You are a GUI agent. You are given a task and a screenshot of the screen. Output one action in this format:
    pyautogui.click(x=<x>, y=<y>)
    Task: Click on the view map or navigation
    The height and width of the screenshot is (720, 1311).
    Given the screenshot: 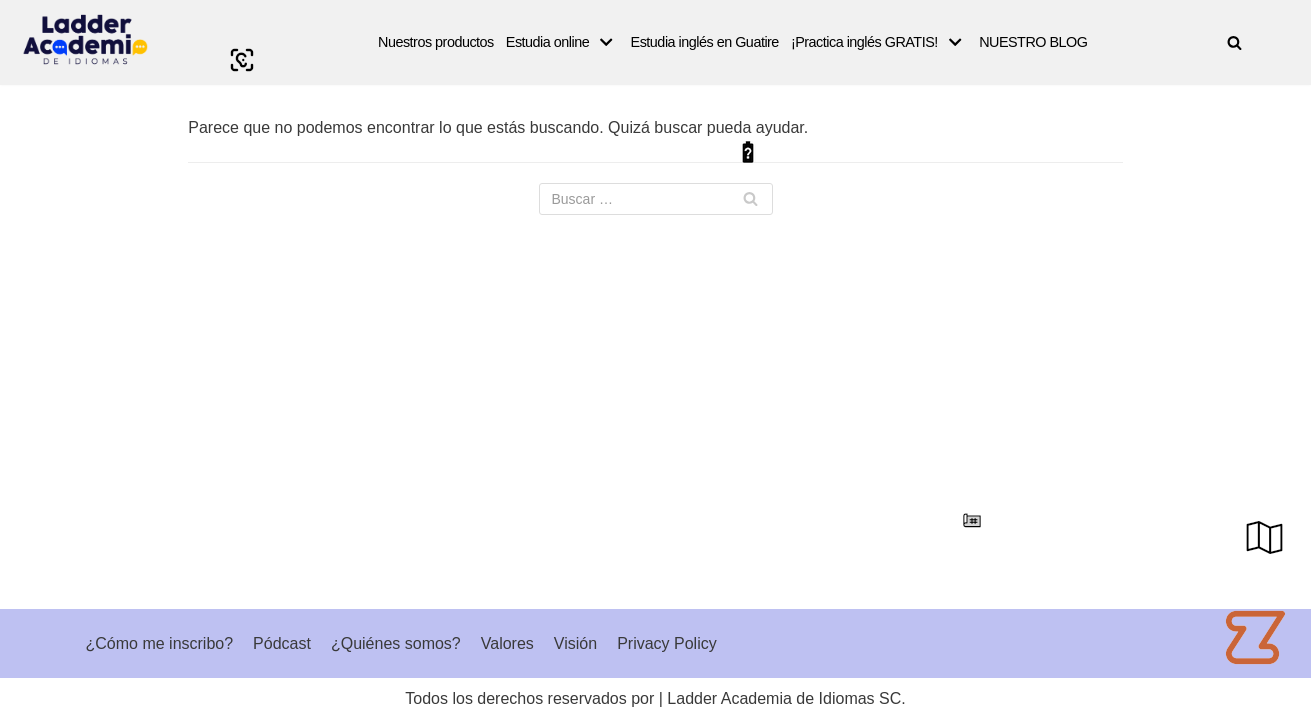 What is the action you would take?
    pyautogui.click(x=1264, y=537)
    